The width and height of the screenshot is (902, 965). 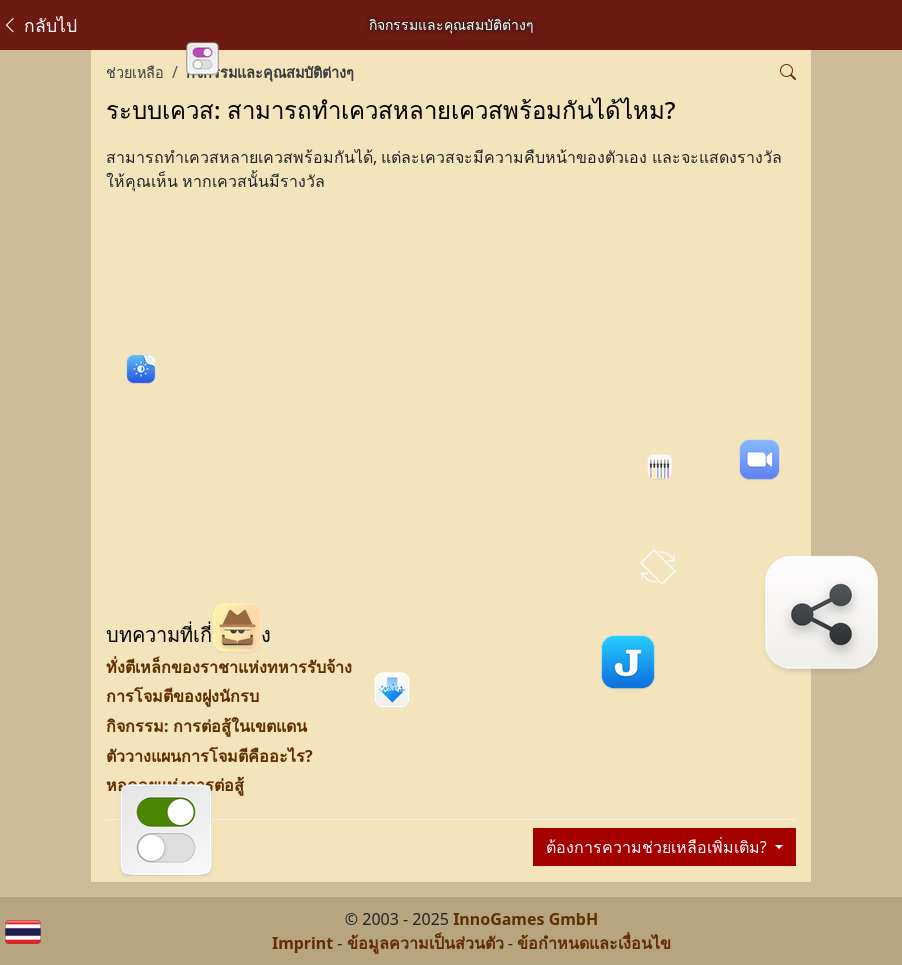 I want to click on open system tweaks or settings customization, so click(x=202, y=58).